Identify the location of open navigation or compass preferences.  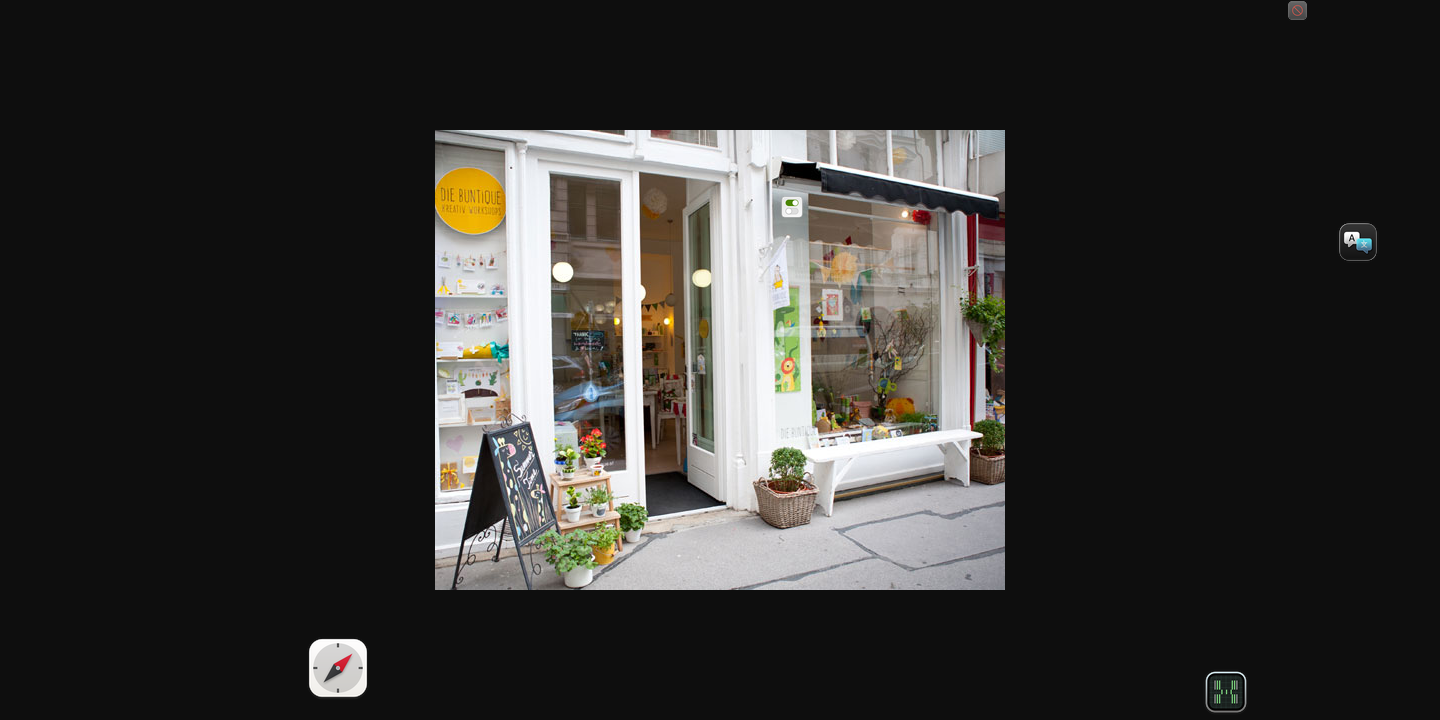
(338, 668).